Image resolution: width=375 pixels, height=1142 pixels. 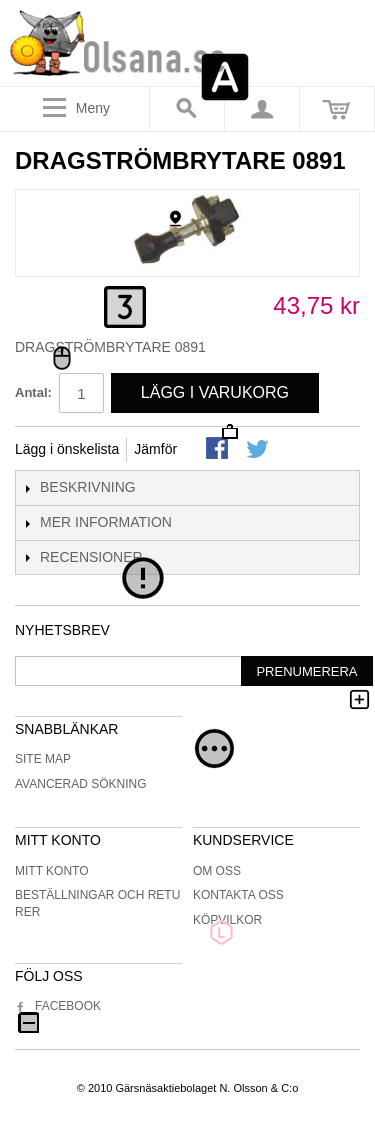 What do you see at coordinates (225, 77) in the screenshot?
I see `download or install a new font` at bounding box center [225, 77].